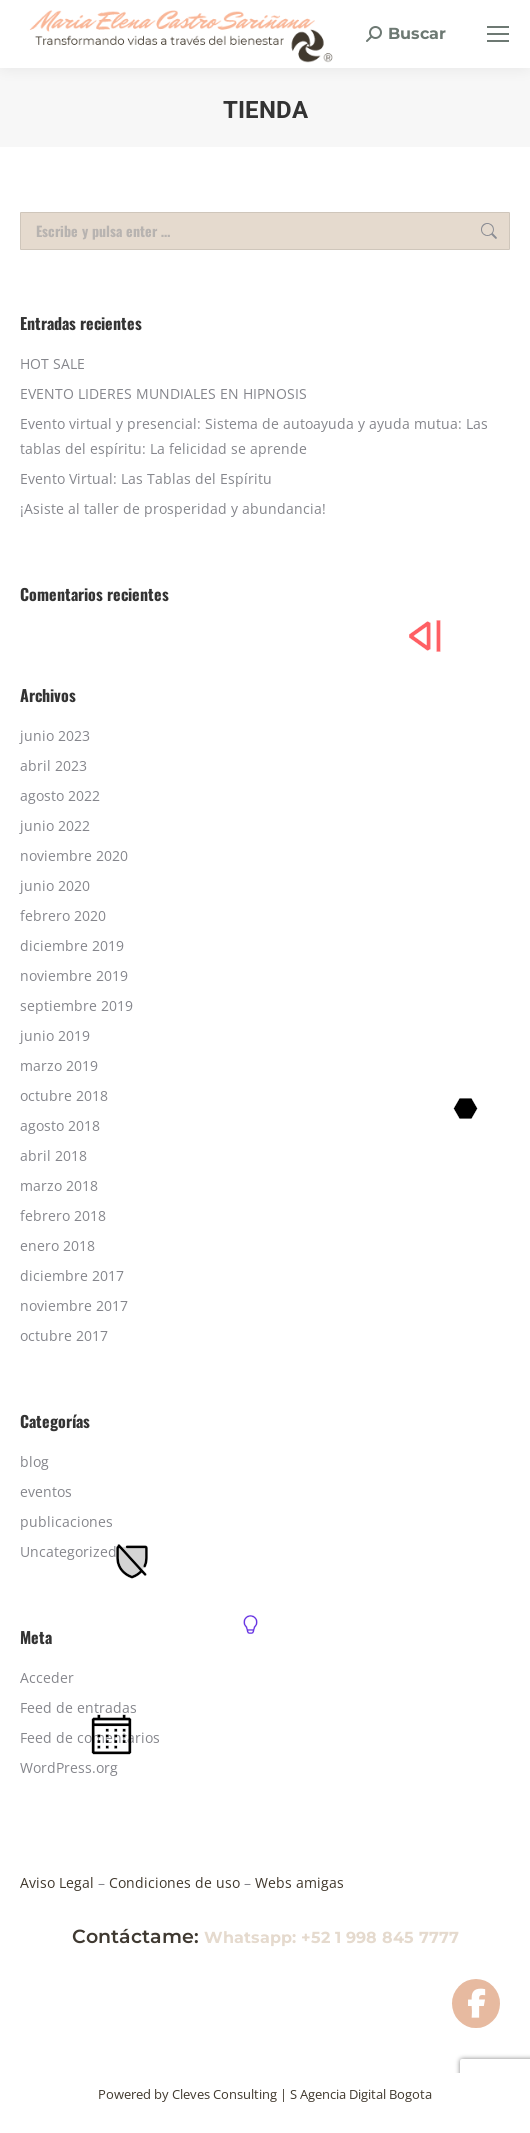 The height and width of the screenshot is (2133, 530). Describe the element at coordinates (132, 1560) in the screenshot. I see `security or protection is disabled` at that location.